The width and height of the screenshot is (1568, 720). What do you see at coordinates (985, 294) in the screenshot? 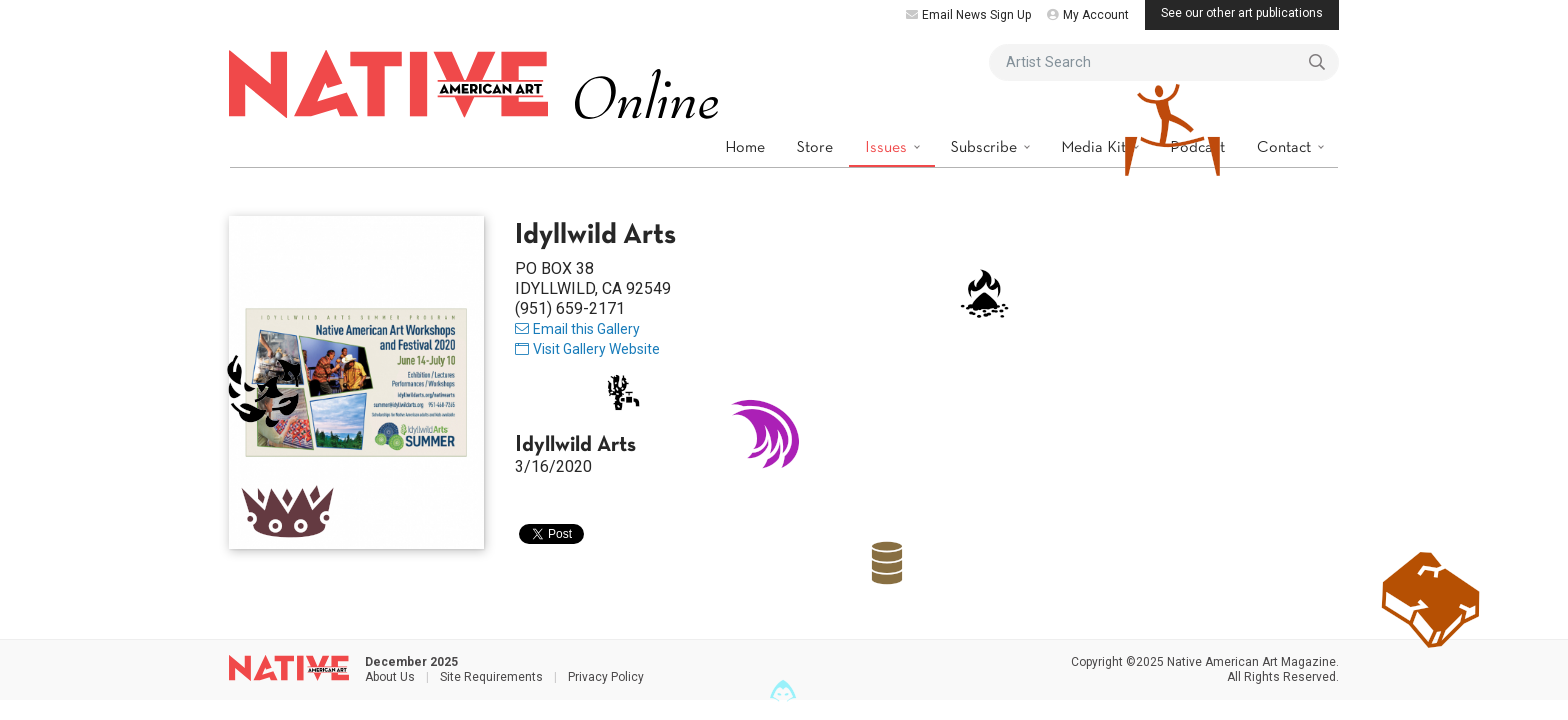
I see `indicates spicy or hot food option` at bounding box center [985, 294].